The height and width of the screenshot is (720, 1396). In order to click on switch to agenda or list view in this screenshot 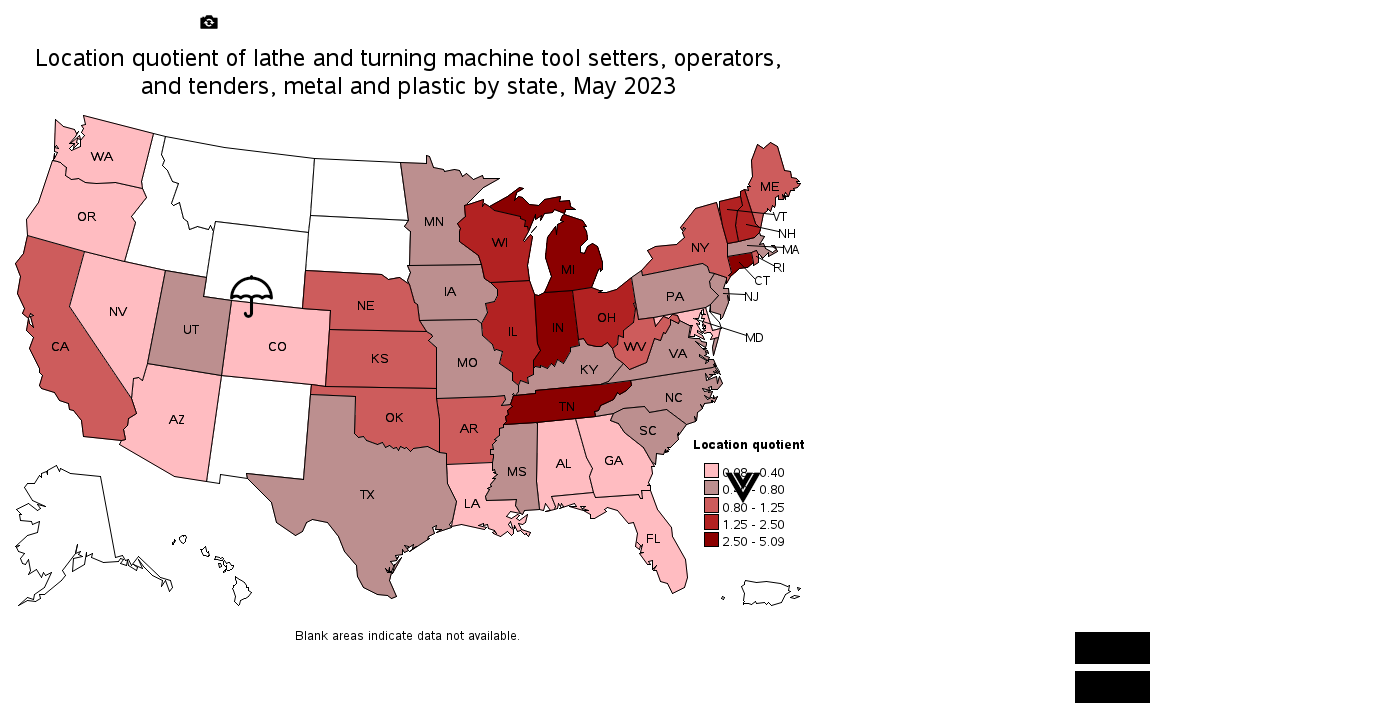, I will do `click(1114, 667)`.